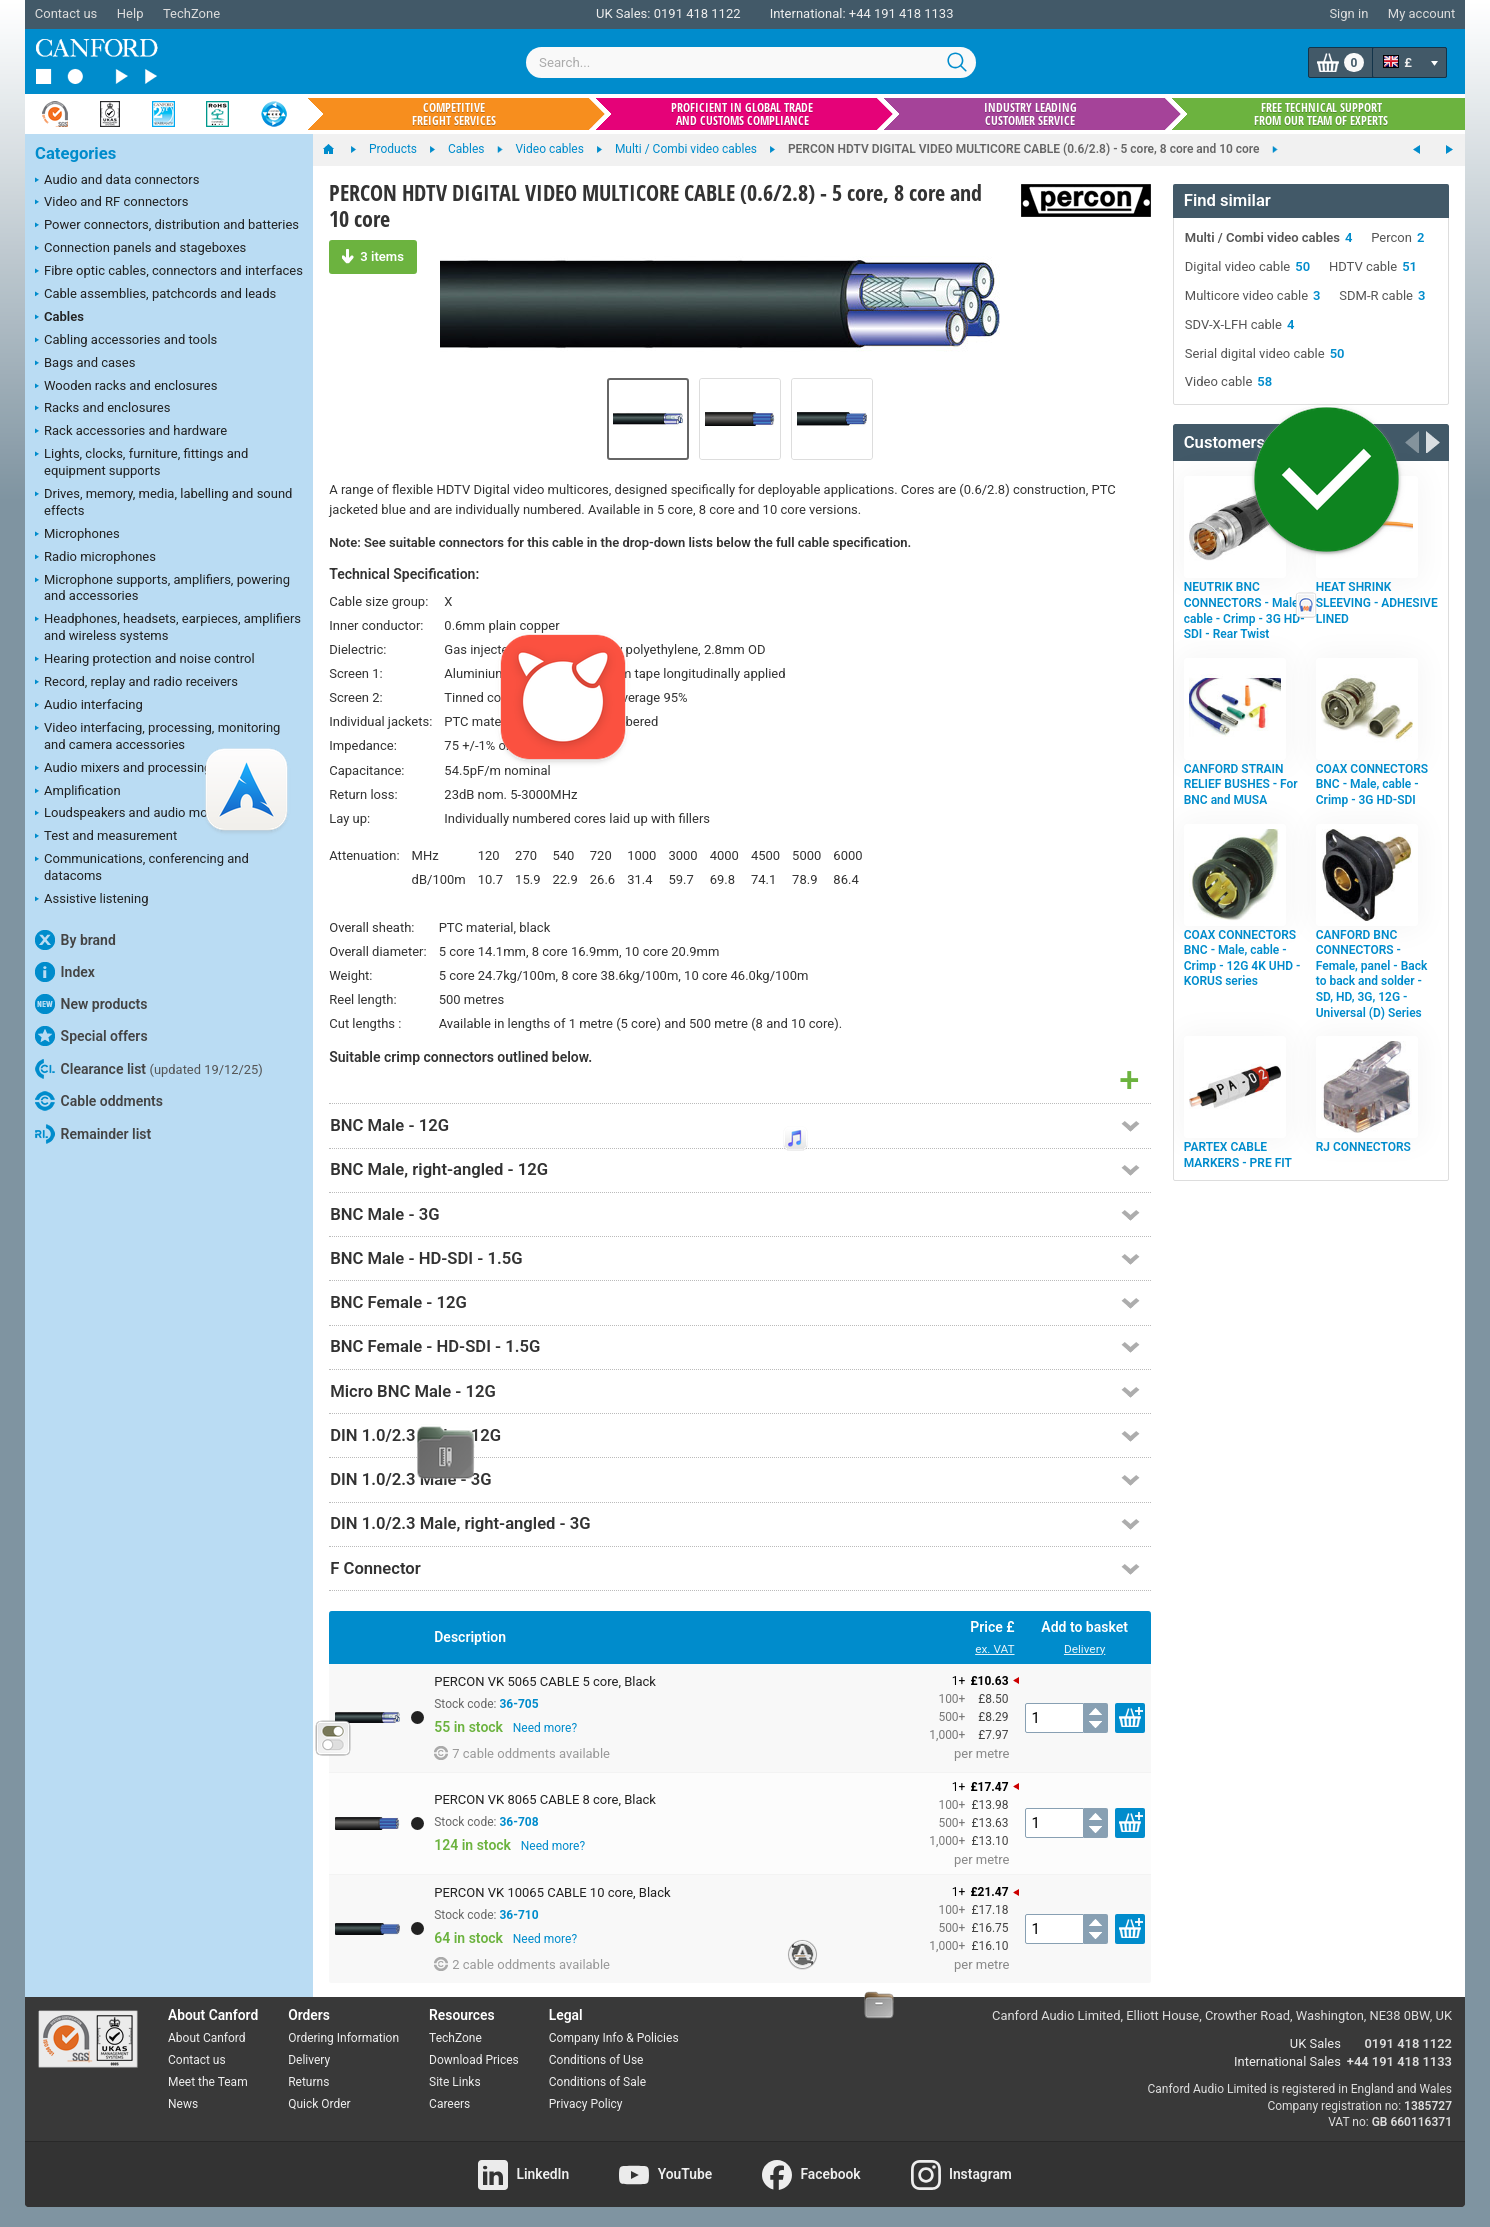 The width and height of the screenshot is (1490, 2227). I want to click on an audacity audio project file, so click(1306, 605).